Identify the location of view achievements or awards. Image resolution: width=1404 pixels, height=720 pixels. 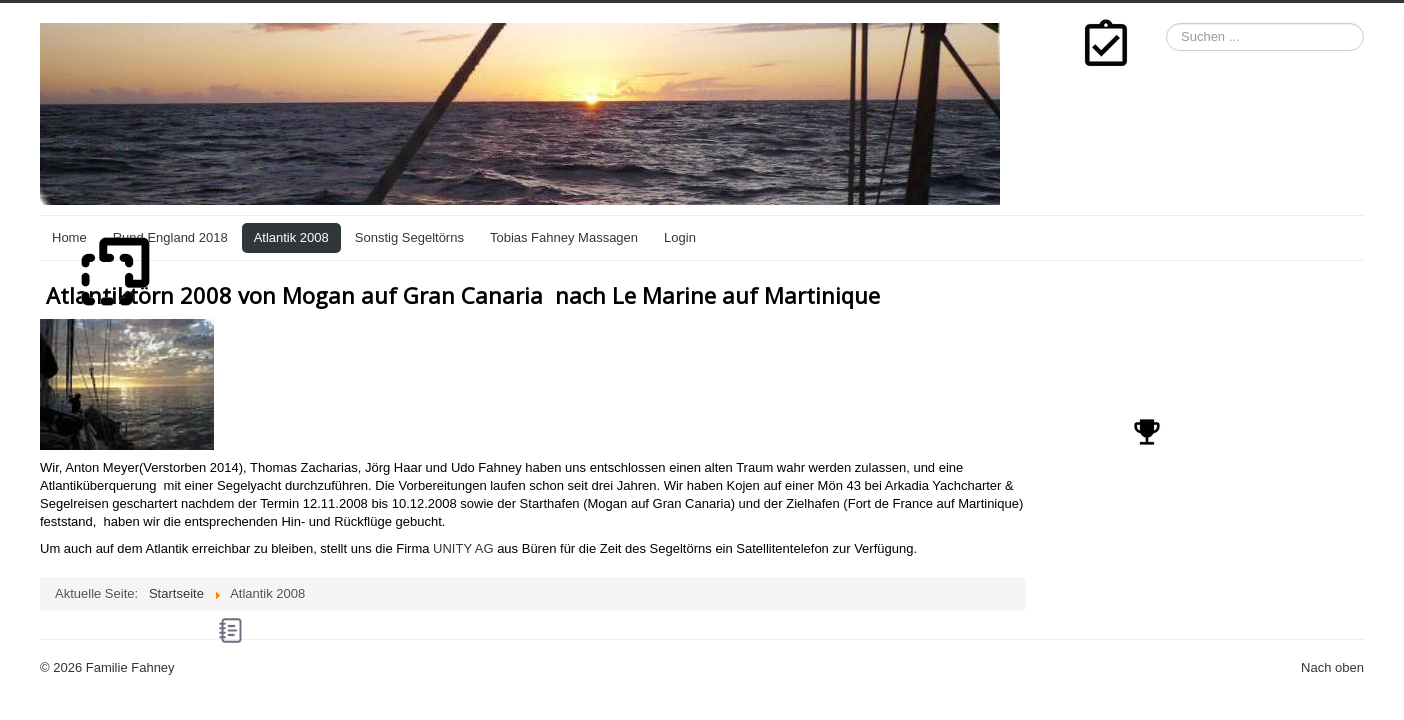
(1147, 432).